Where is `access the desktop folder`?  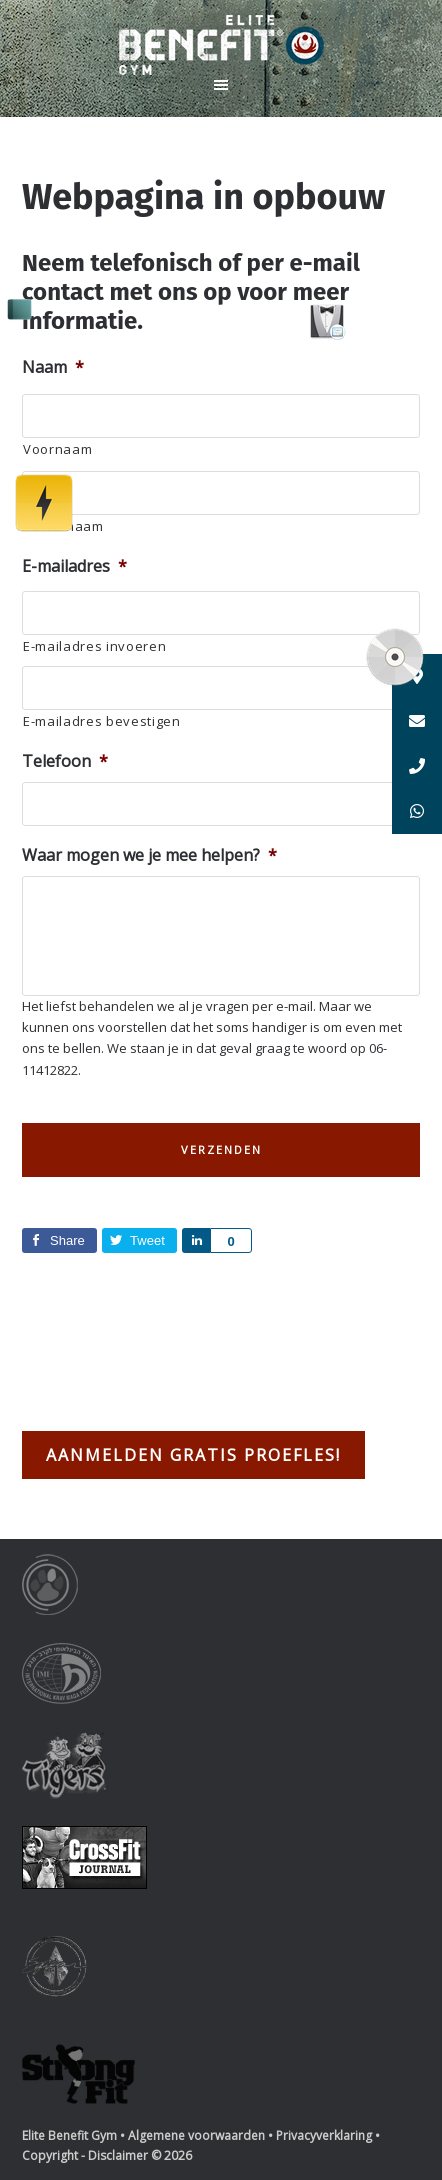 access the desktop folder is located at coordinates (19, 308).